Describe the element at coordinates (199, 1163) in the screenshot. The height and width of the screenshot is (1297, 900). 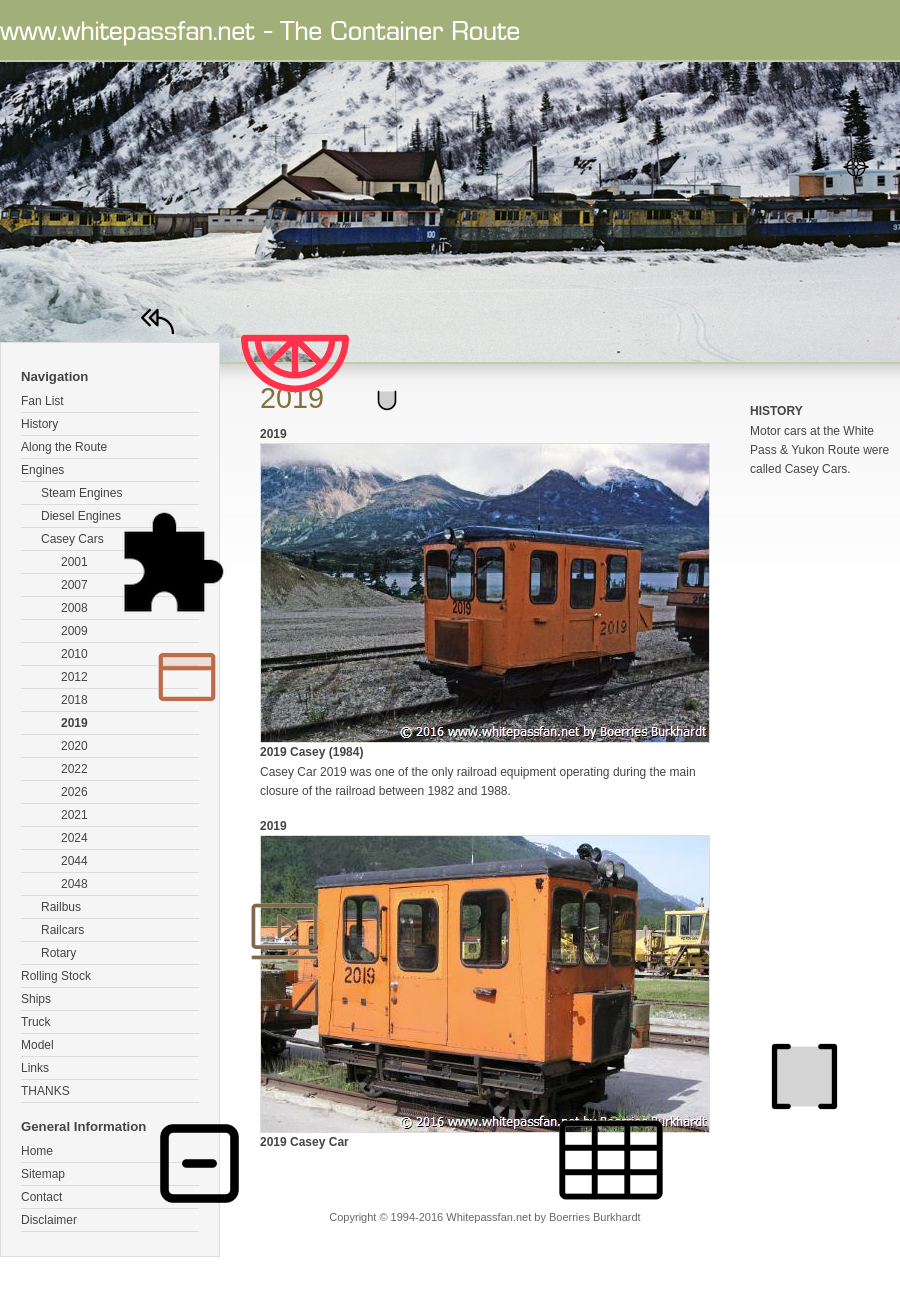
I see `remove an item from a list or selection` at that location.